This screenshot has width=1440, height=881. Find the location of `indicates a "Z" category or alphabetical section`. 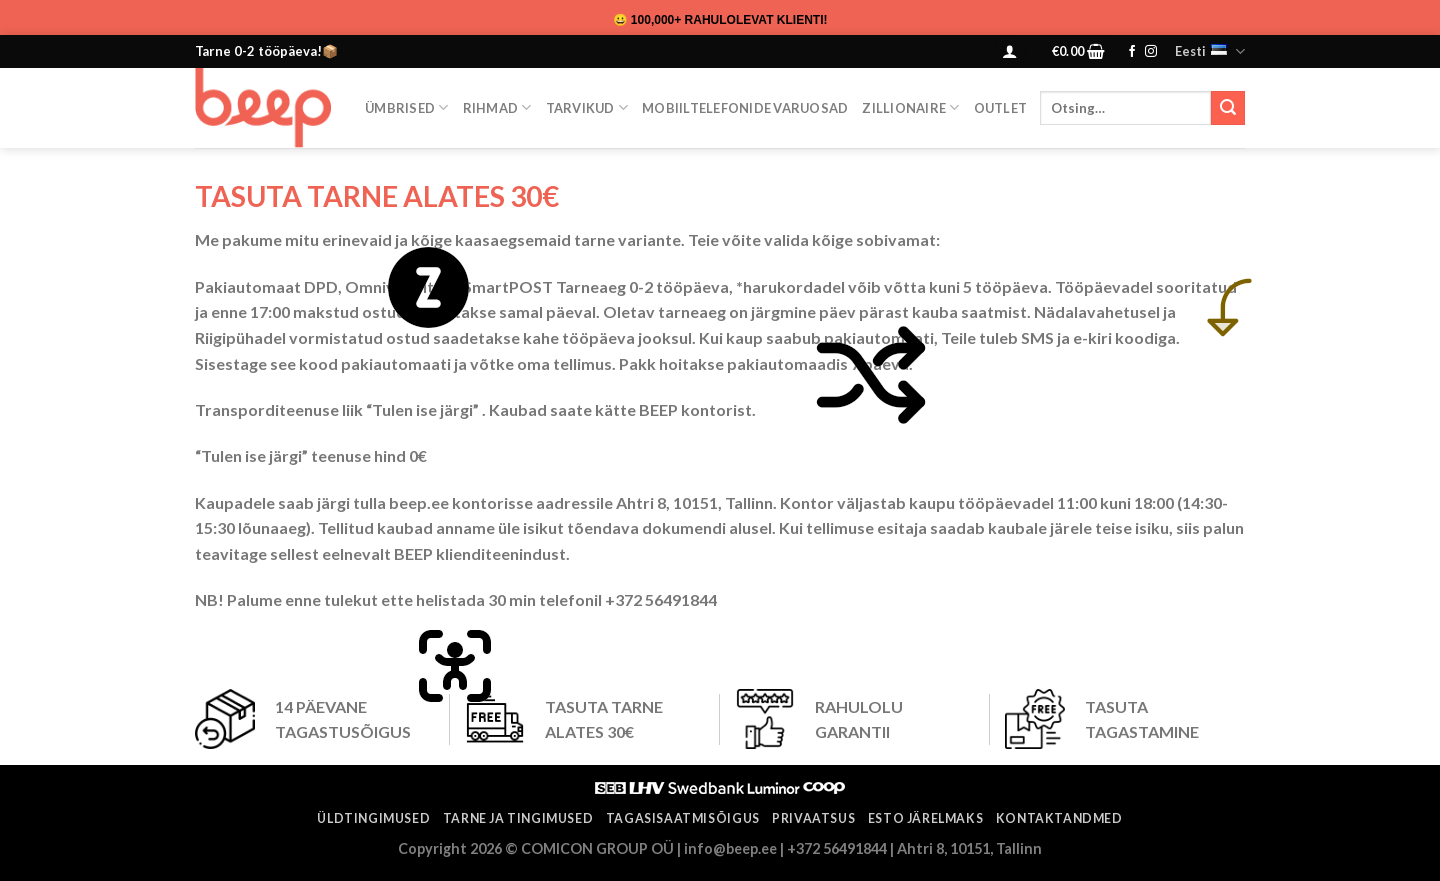

indicates a "Z" category or alphabetical section is located at coordinates (428, 287).